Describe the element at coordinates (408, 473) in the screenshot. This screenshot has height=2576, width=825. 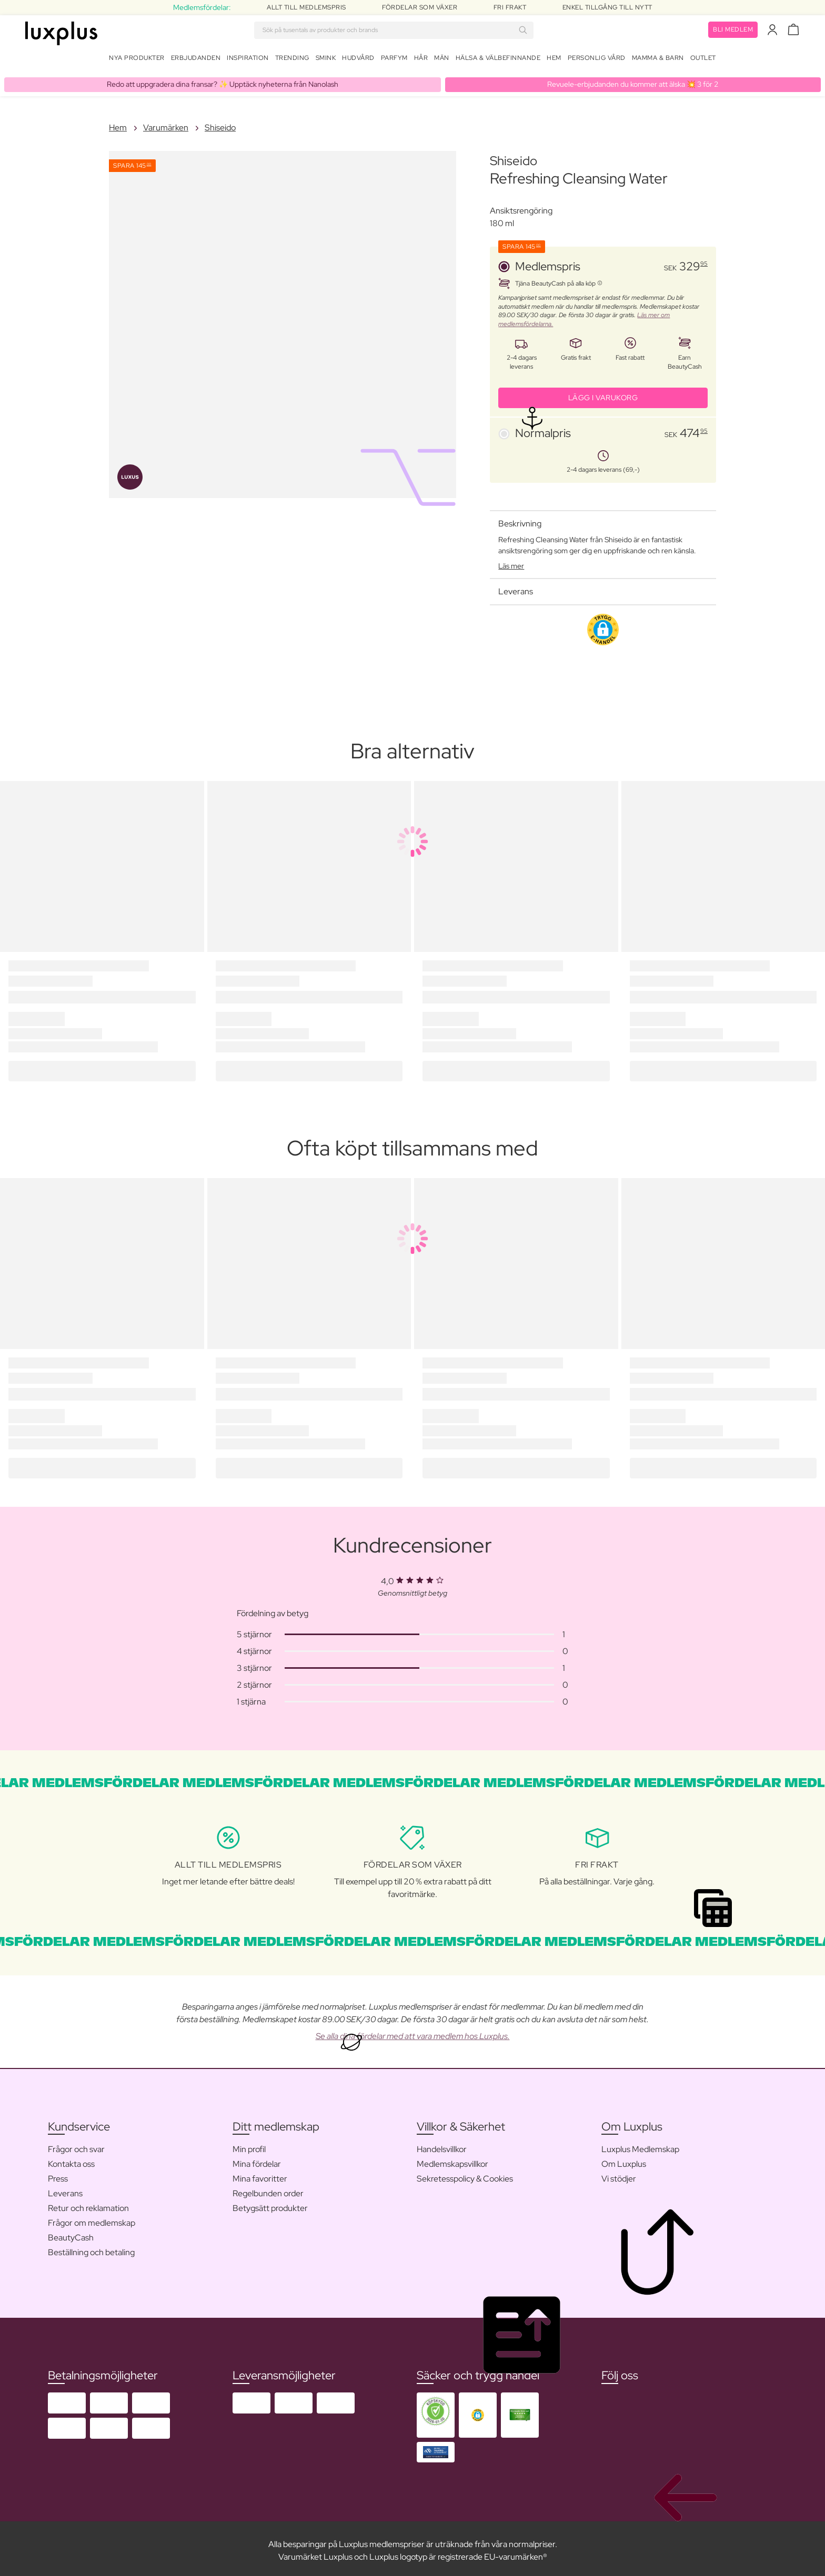
I see `keyboard option/alt key symbol` at that location.